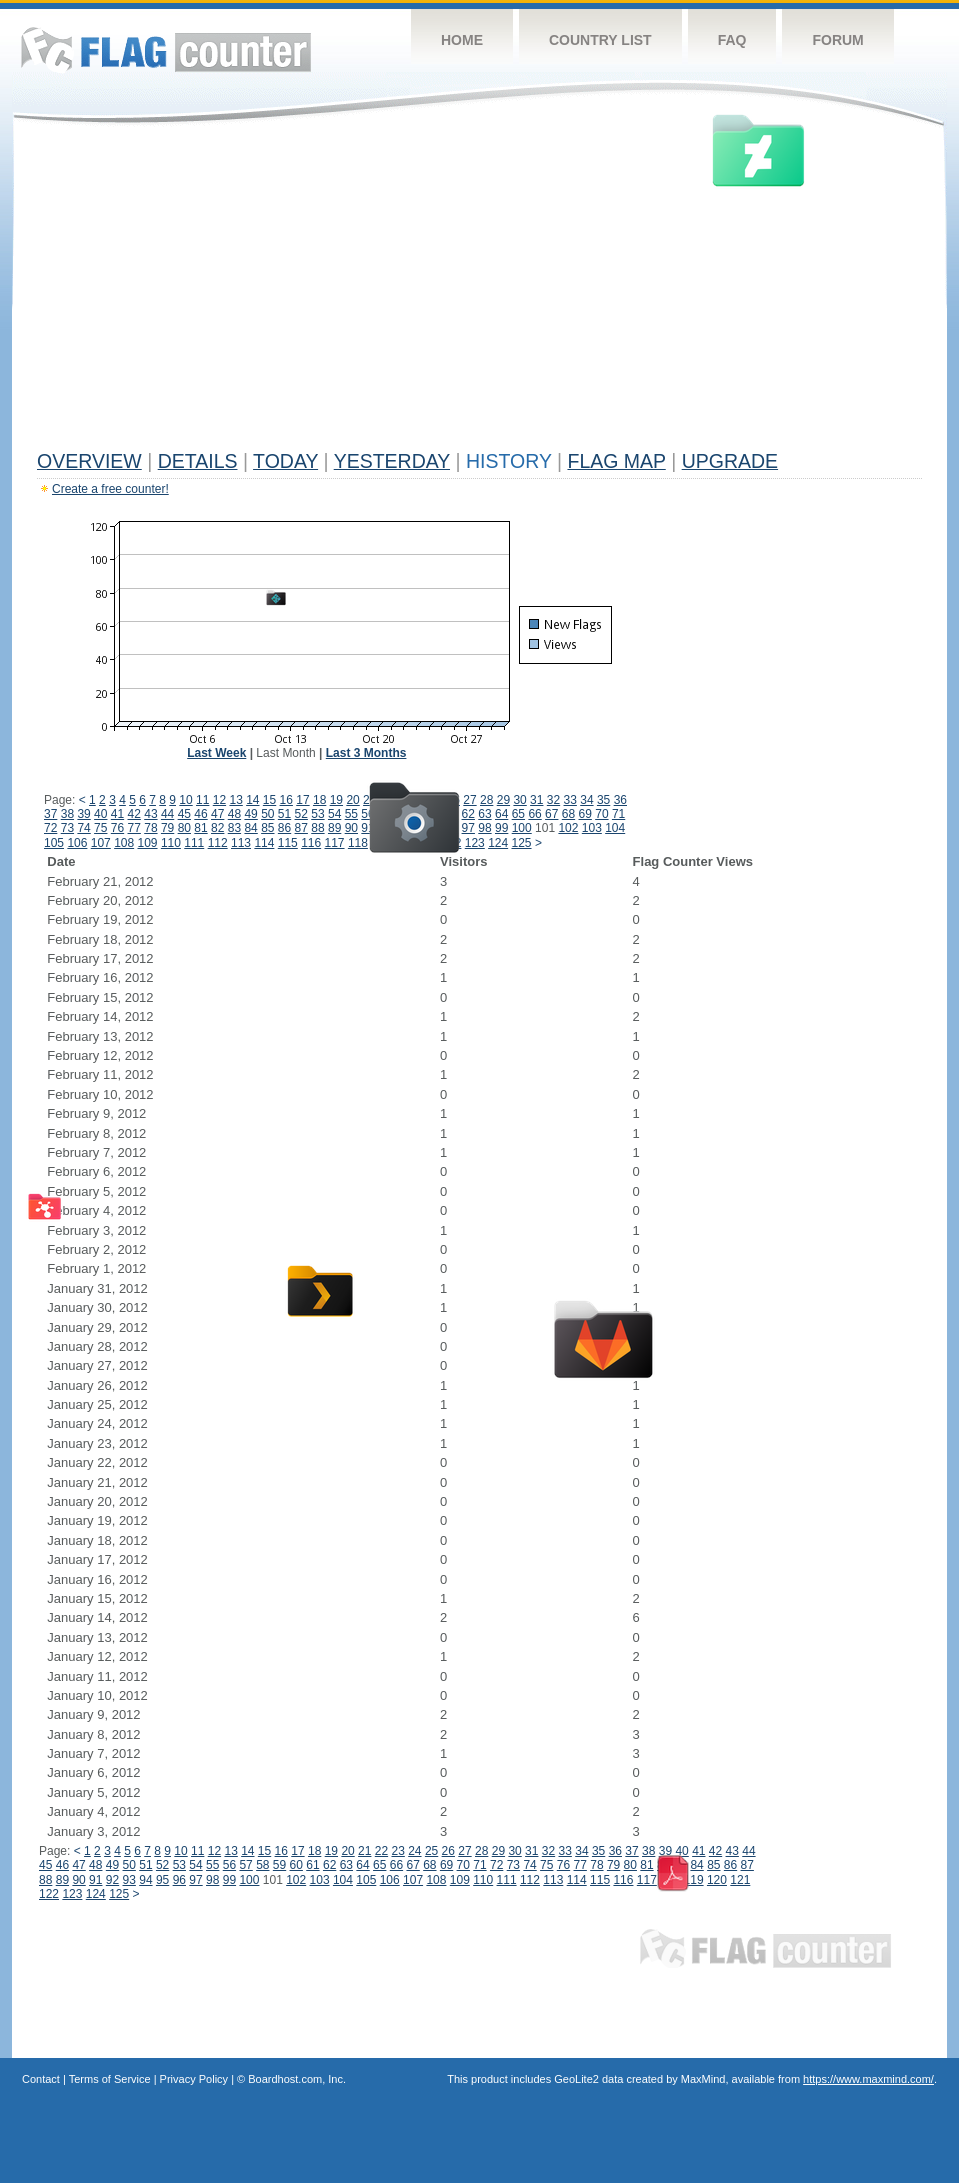 The image size is (959, 2183). Describe the element at coordinates (276, 598) in the screenshot. I see `folder containing Netlify project files` at that location.